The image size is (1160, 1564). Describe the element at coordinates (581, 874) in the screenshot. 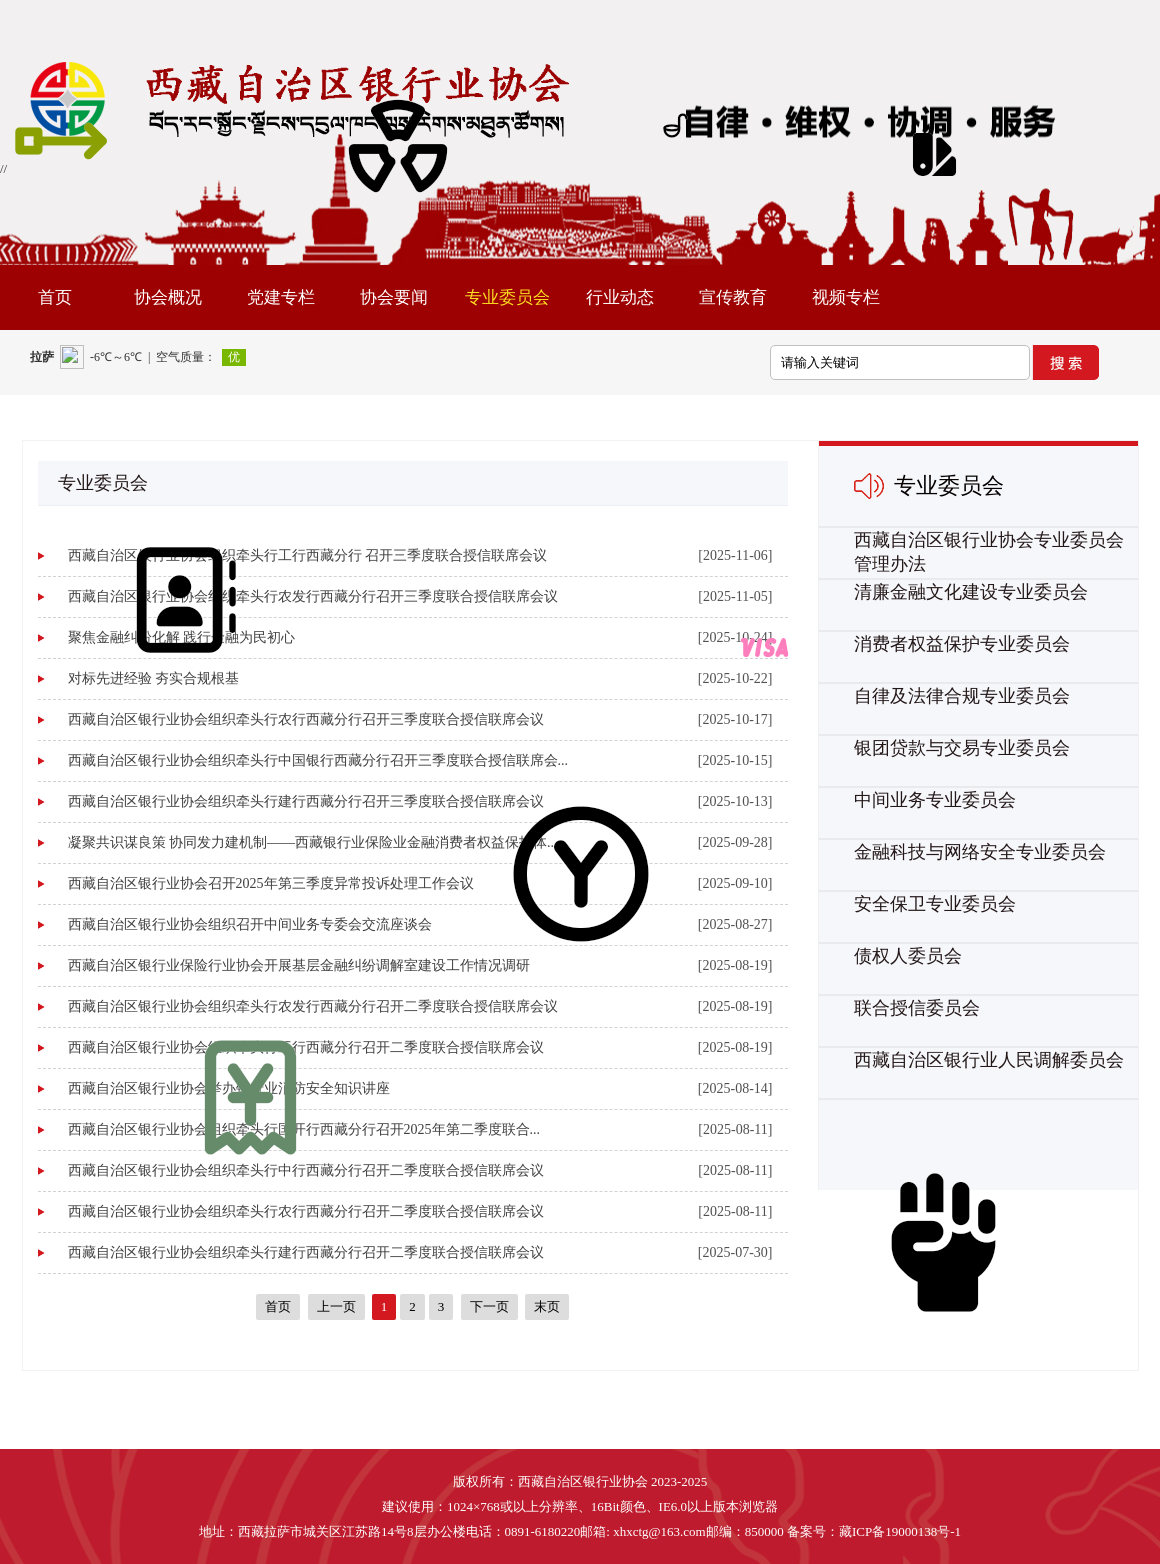

I see `xbox controller Y button indicator` at that location.